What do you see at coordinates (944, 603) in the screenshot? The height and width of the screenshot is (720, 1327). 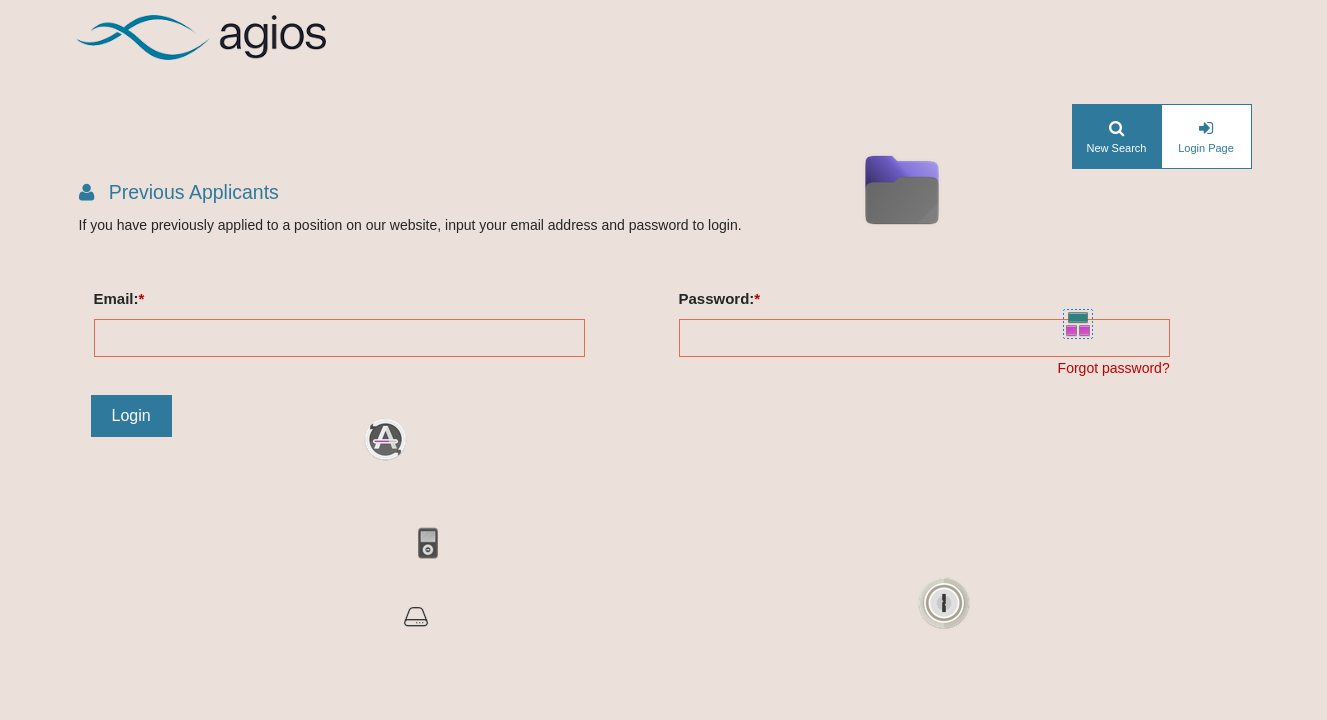 I see `open passwords and keys manager` at bounding box center [944, 603].